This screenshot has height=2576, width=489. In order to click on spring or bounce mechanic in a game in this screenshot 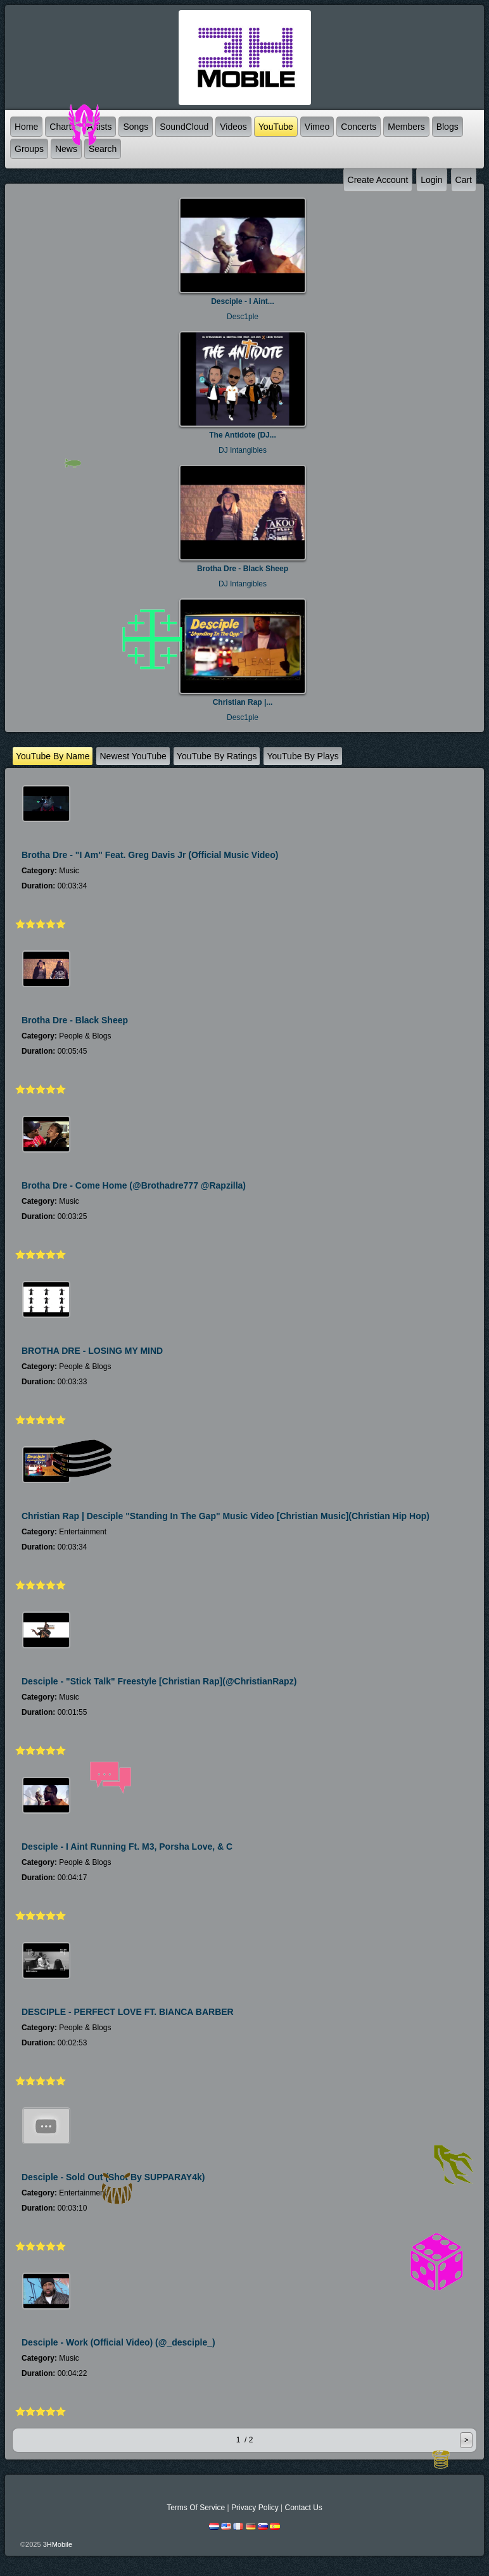, I will do `click(441, 2459)`.